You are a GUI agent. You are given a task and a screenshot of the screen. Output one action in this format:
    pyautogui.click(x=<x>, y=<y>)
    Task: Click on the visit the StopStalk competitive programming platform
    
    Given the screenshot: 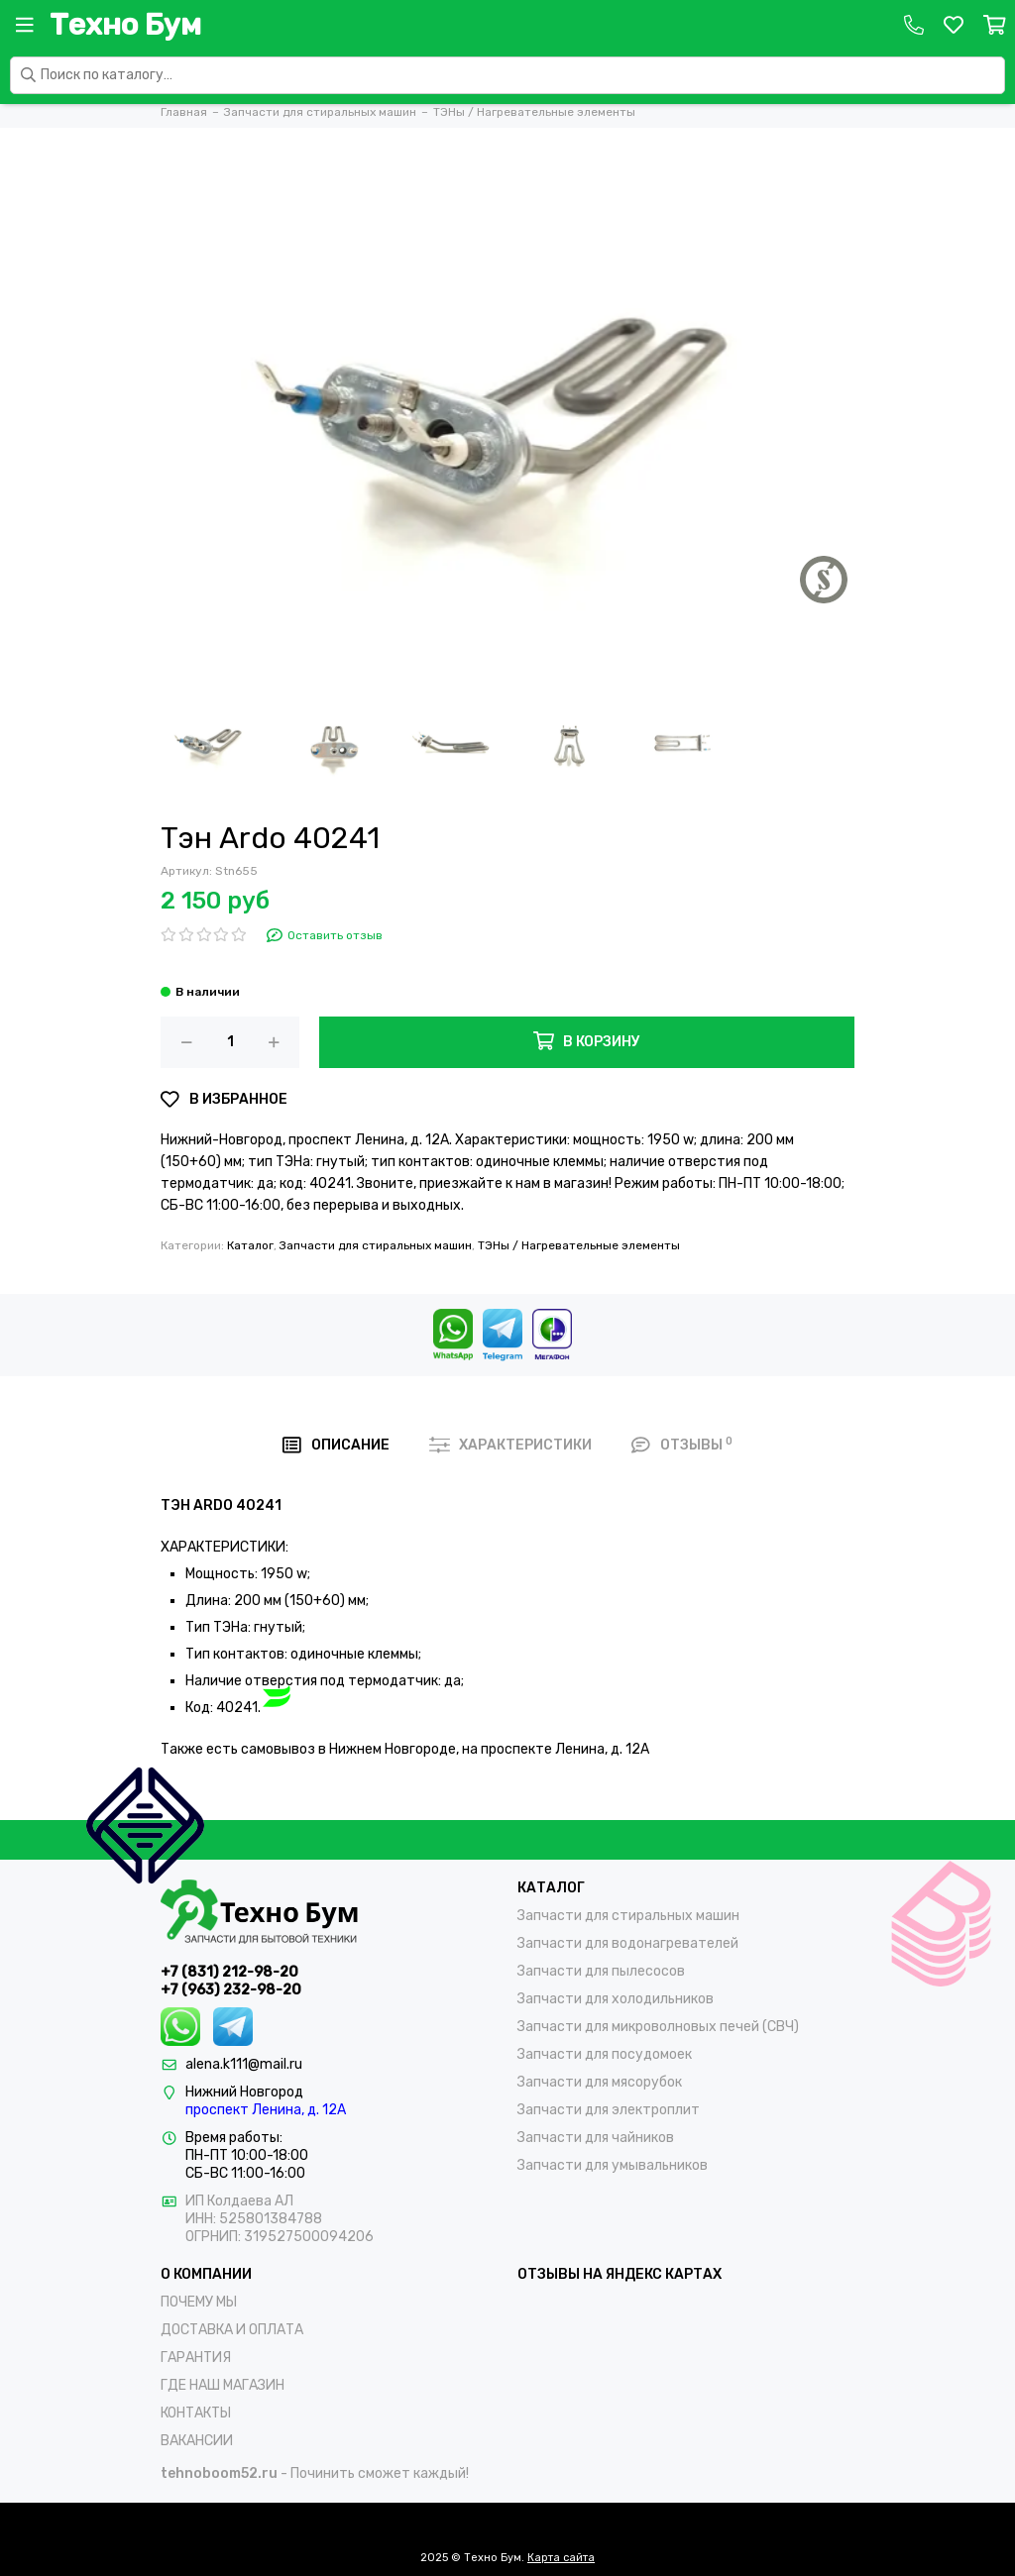 What is the action you would take?
    pyautogui.click(x=824, y=580)
    